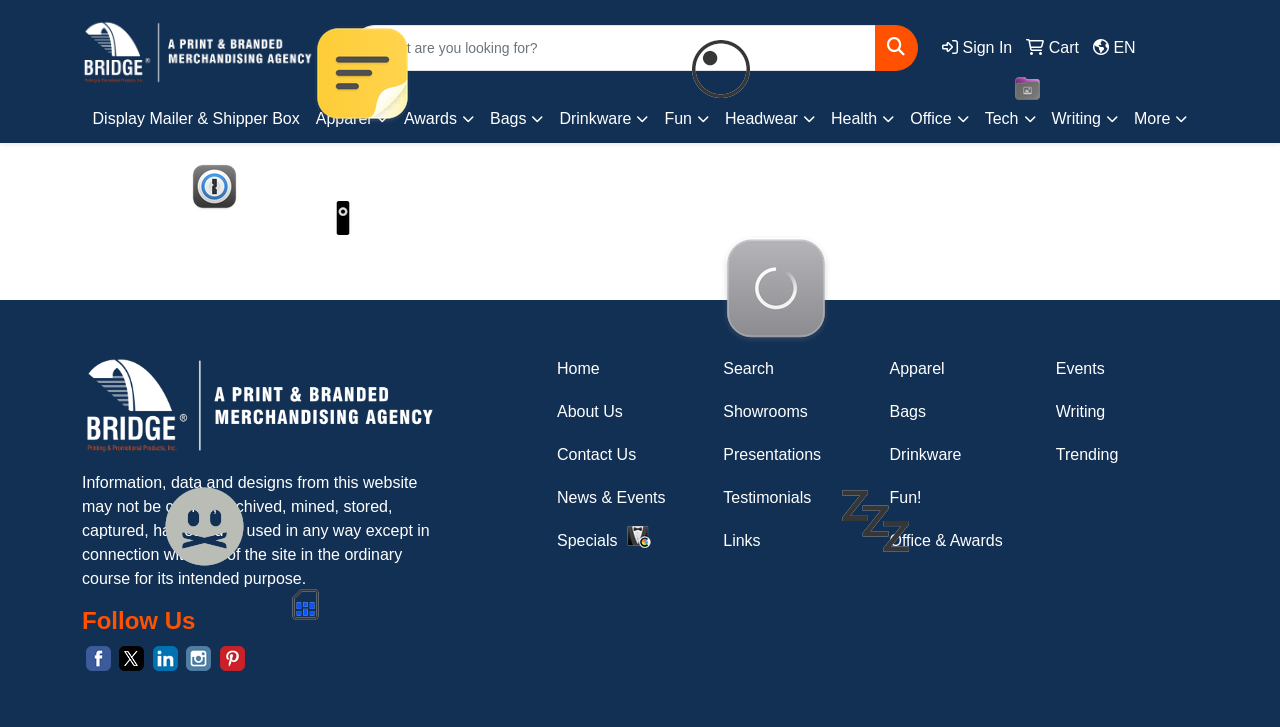 The image size is (1280, 727). What do you see at coordinates (721, 69) in the screenshot?
I see `open clockworks or timer application` at bounding box center [721, 69].